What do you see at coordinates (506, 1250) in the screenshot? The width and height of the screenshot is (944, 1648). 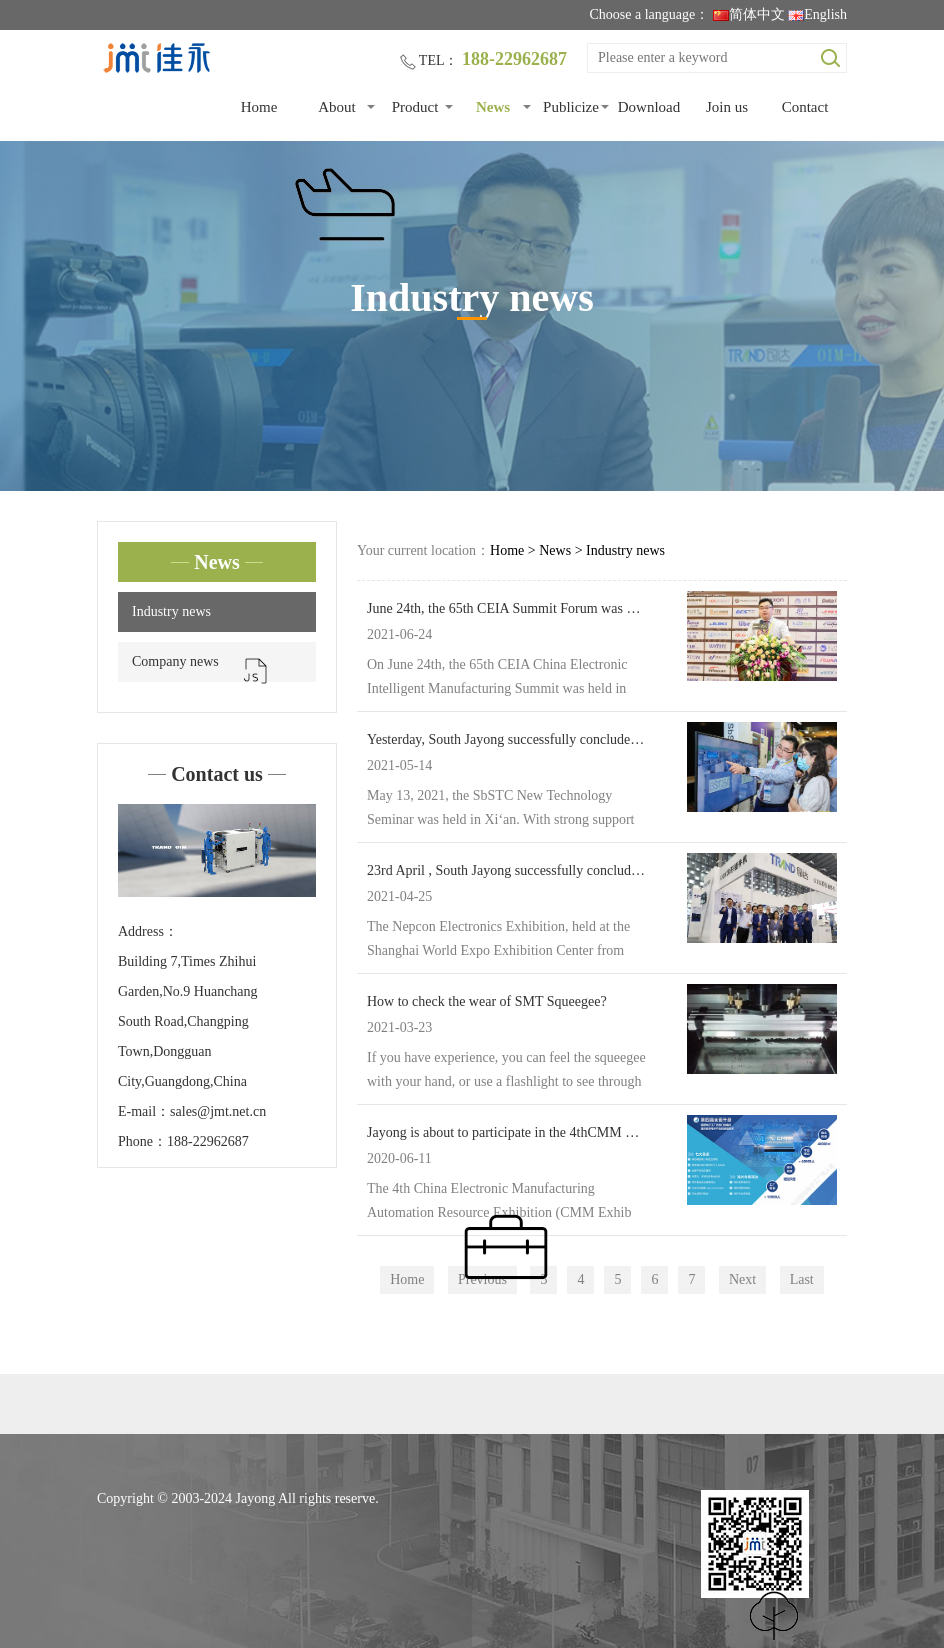 I see `access tools and utilities` at bounding box center [506, 1250].